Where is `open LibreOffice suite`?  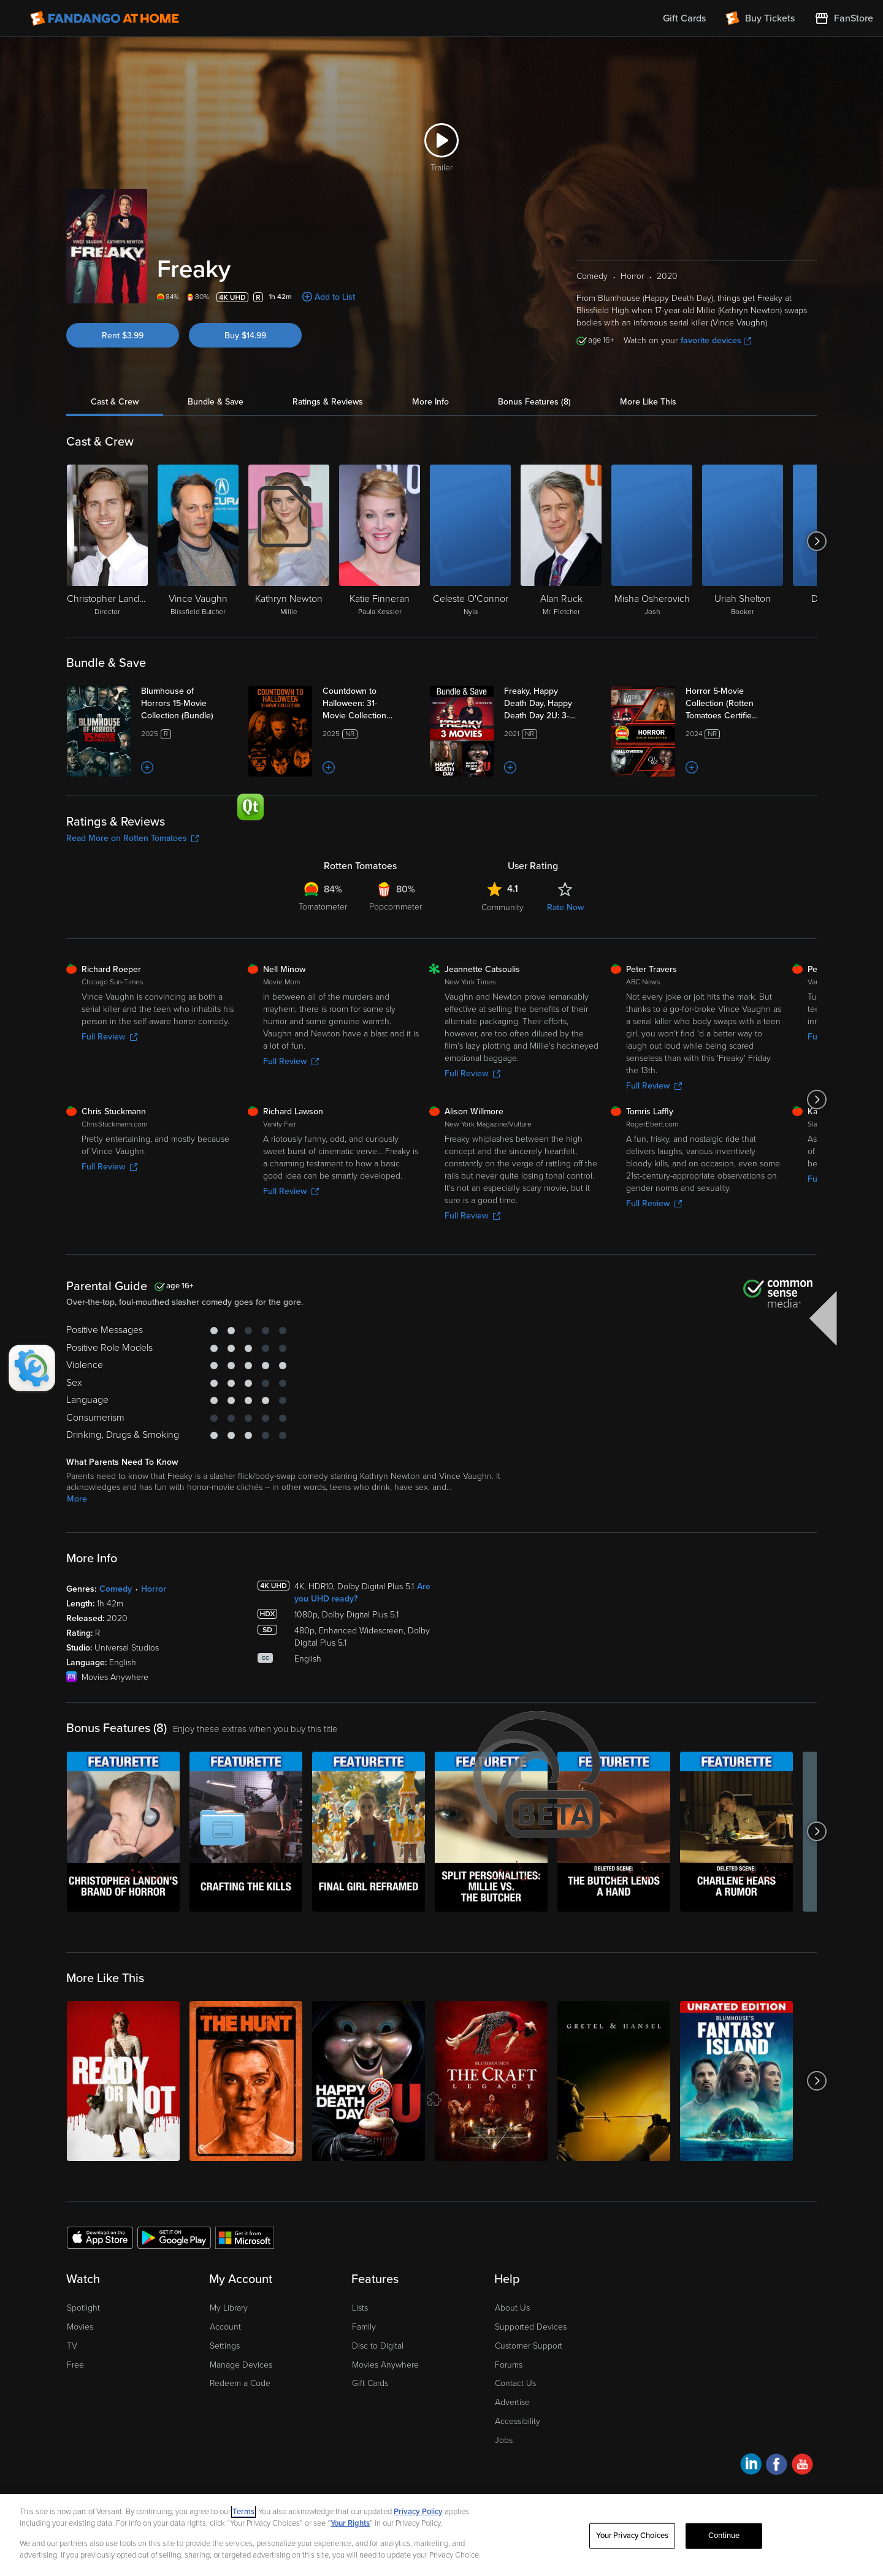 open LibreOffice suite is located at coordinates (285, 517).